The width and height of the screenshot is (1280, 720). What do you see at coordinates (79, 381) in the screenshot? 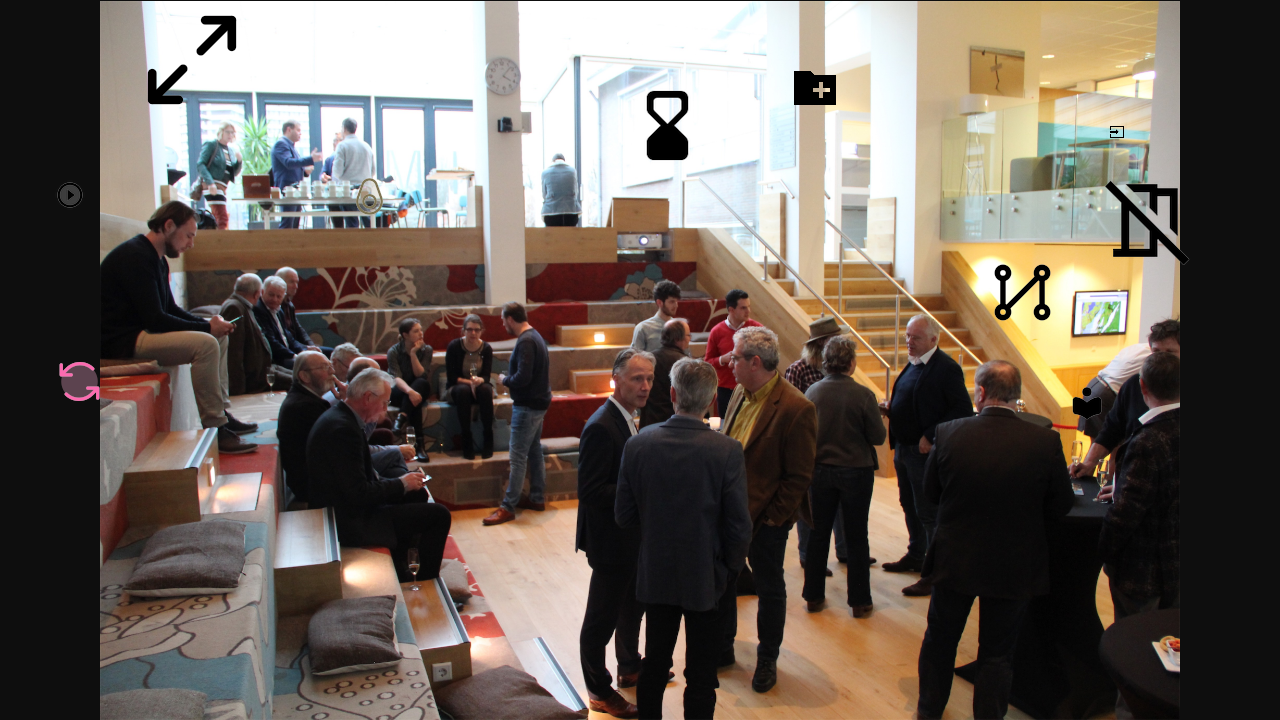
I see `refresh or reload content` at bounding box center [79, 381].